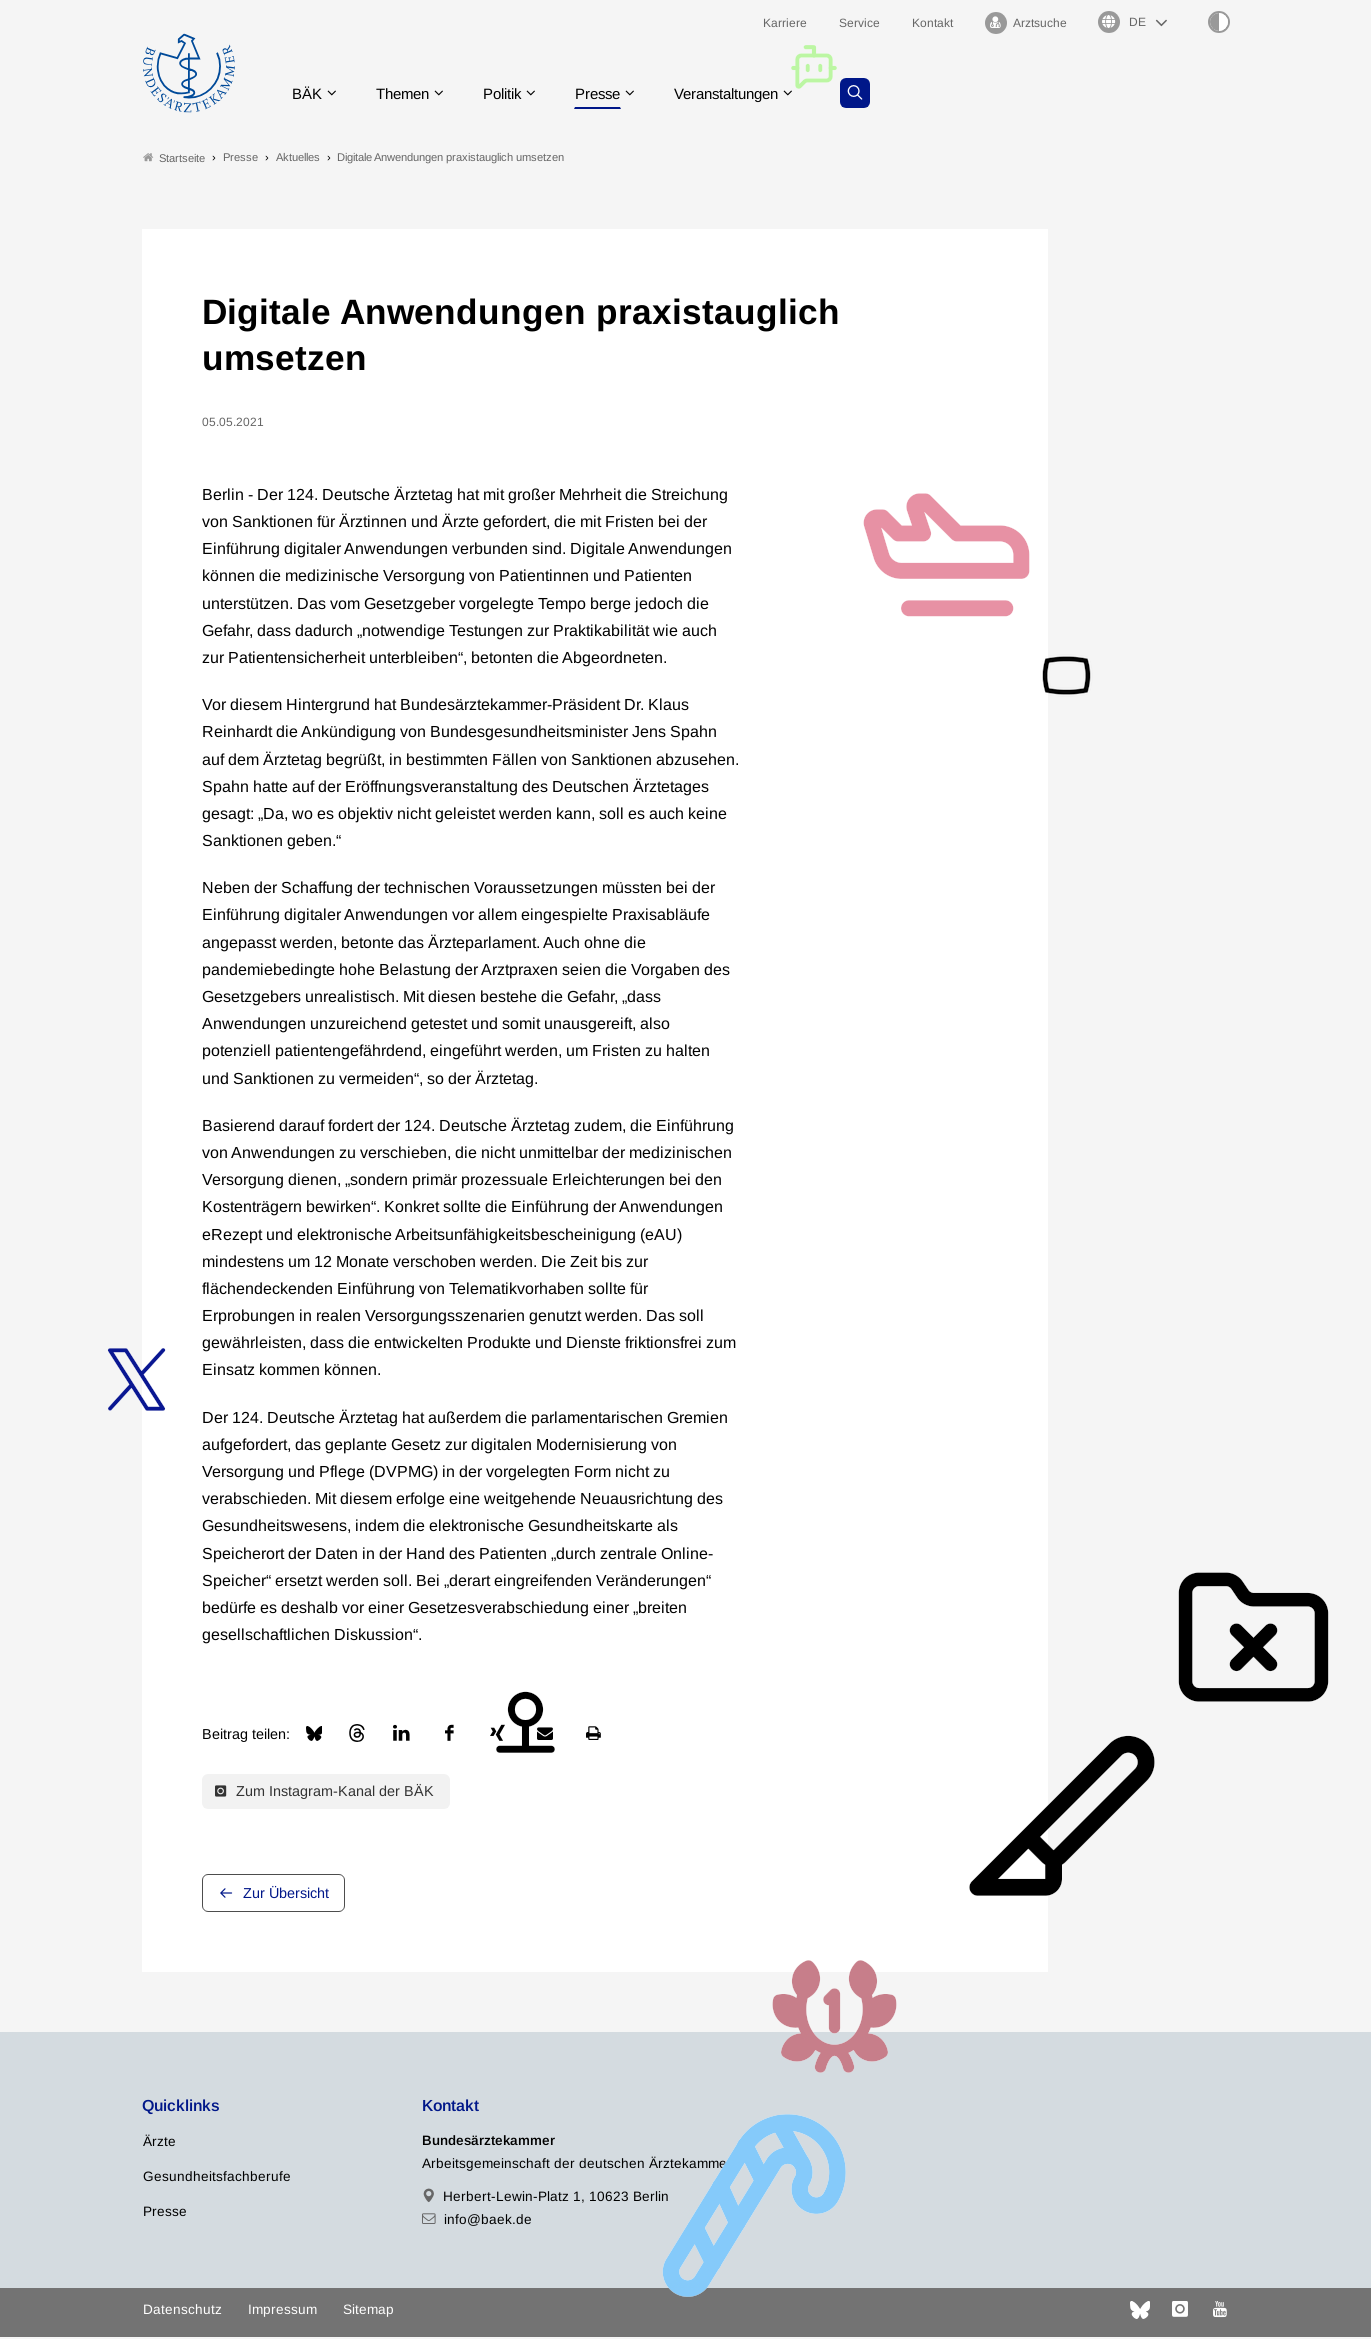 Image resolution: width=1371 pixels, height=2339 pixels. What do you see at coordinates (946, 549) in the screenshot?
I see `view flight status or tracking` at bounding box center [946, 549].